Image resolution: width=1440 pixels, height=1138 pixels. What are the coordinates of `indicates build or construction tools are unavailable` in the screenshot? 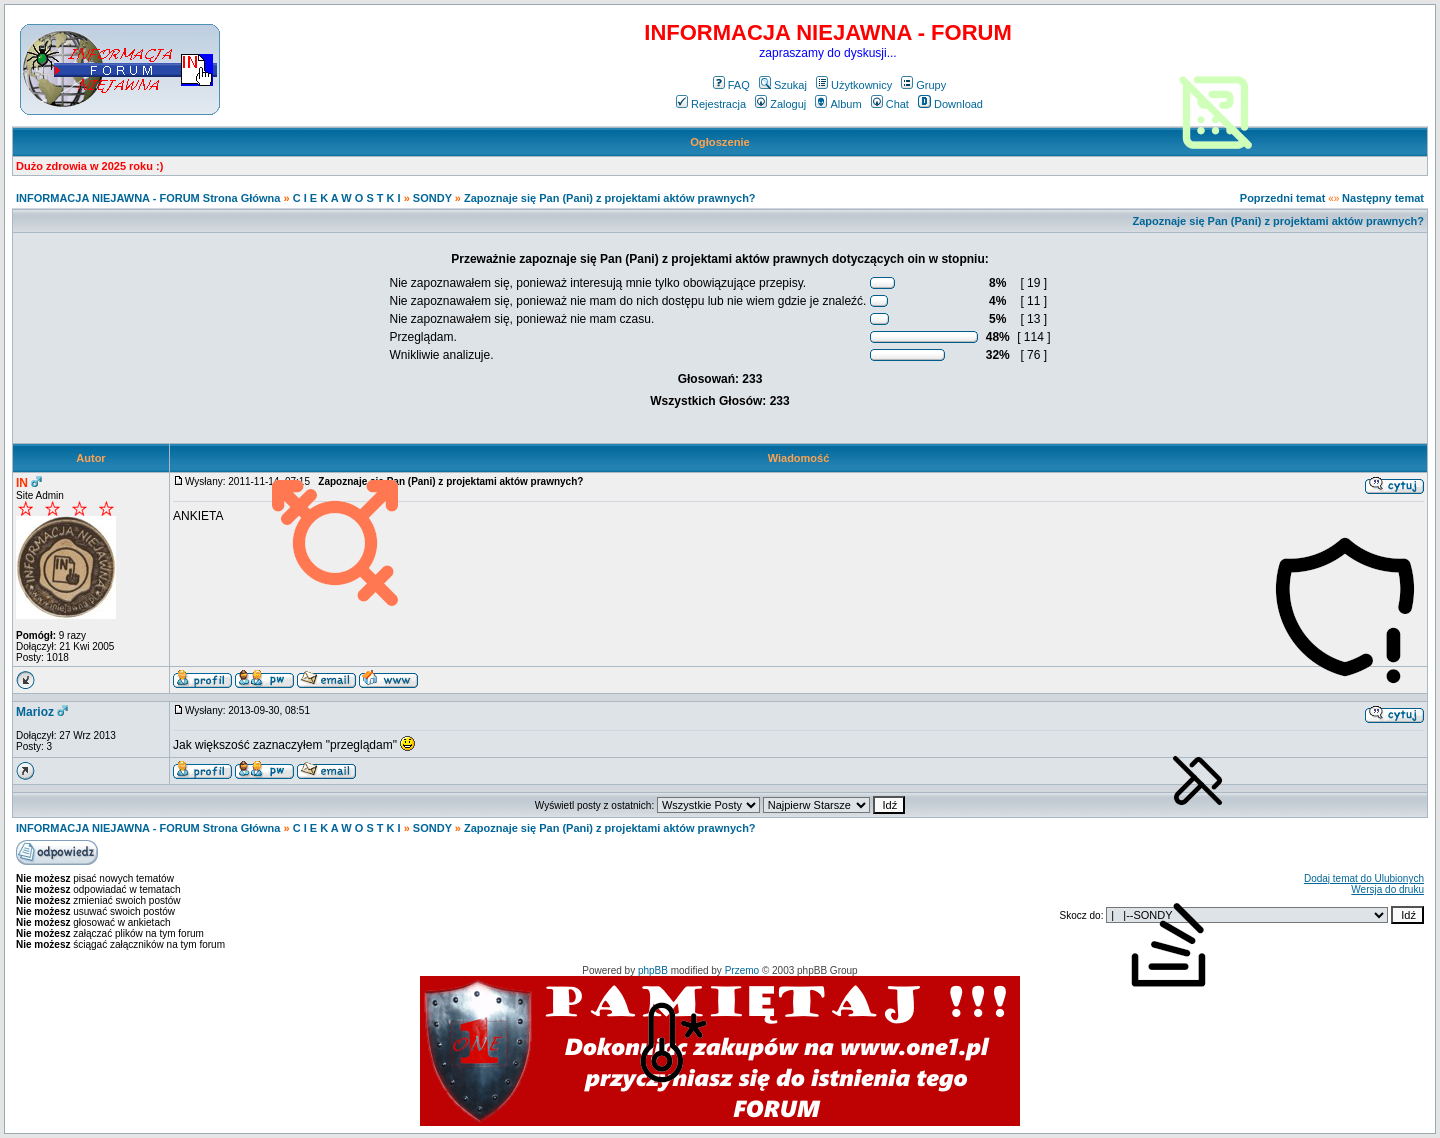 It's located at (1197, 780).